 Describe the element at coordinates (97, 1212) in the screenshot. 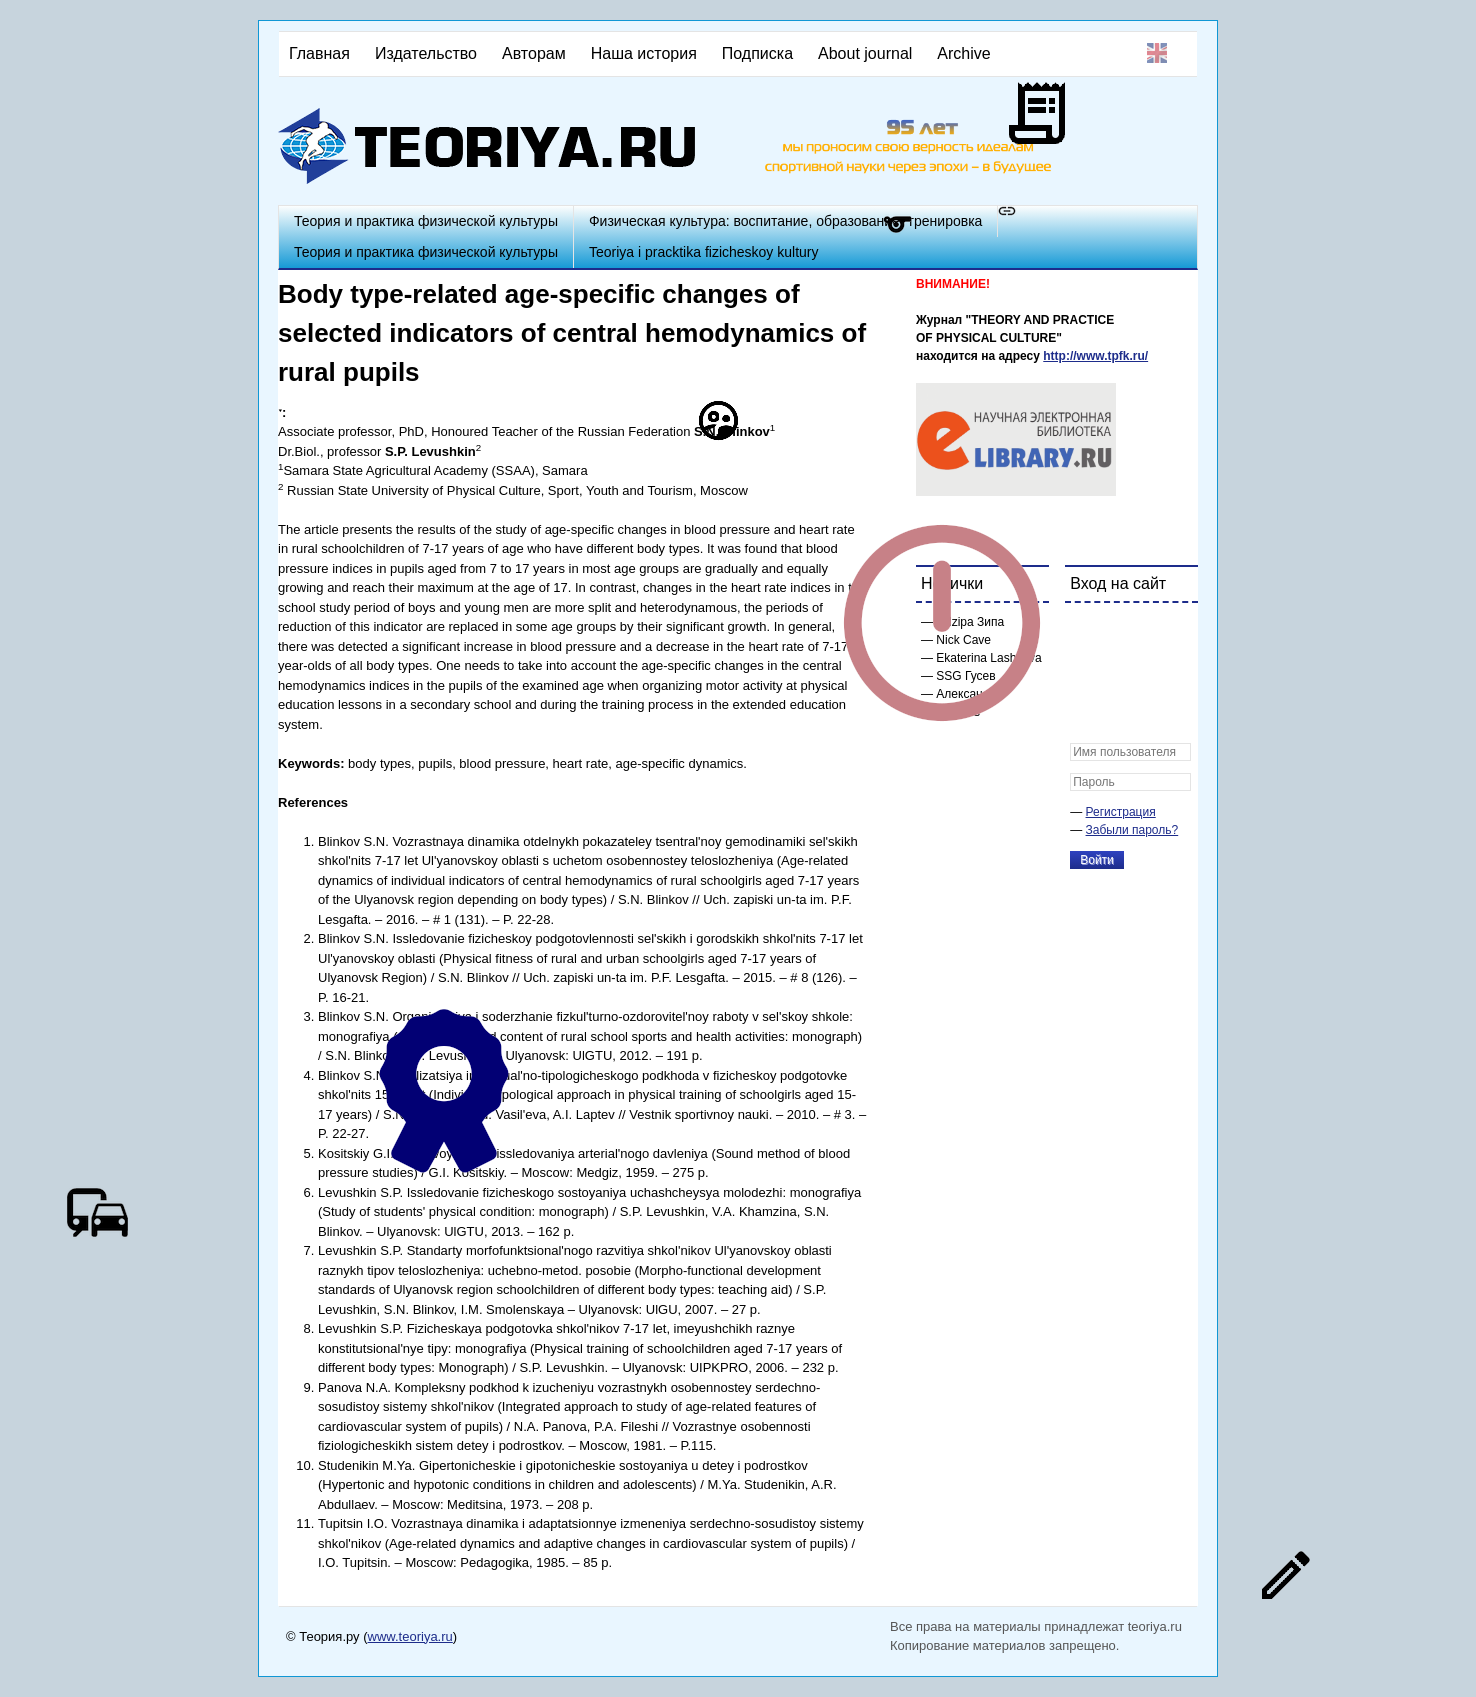

I see `view commute options and routes` at that location.